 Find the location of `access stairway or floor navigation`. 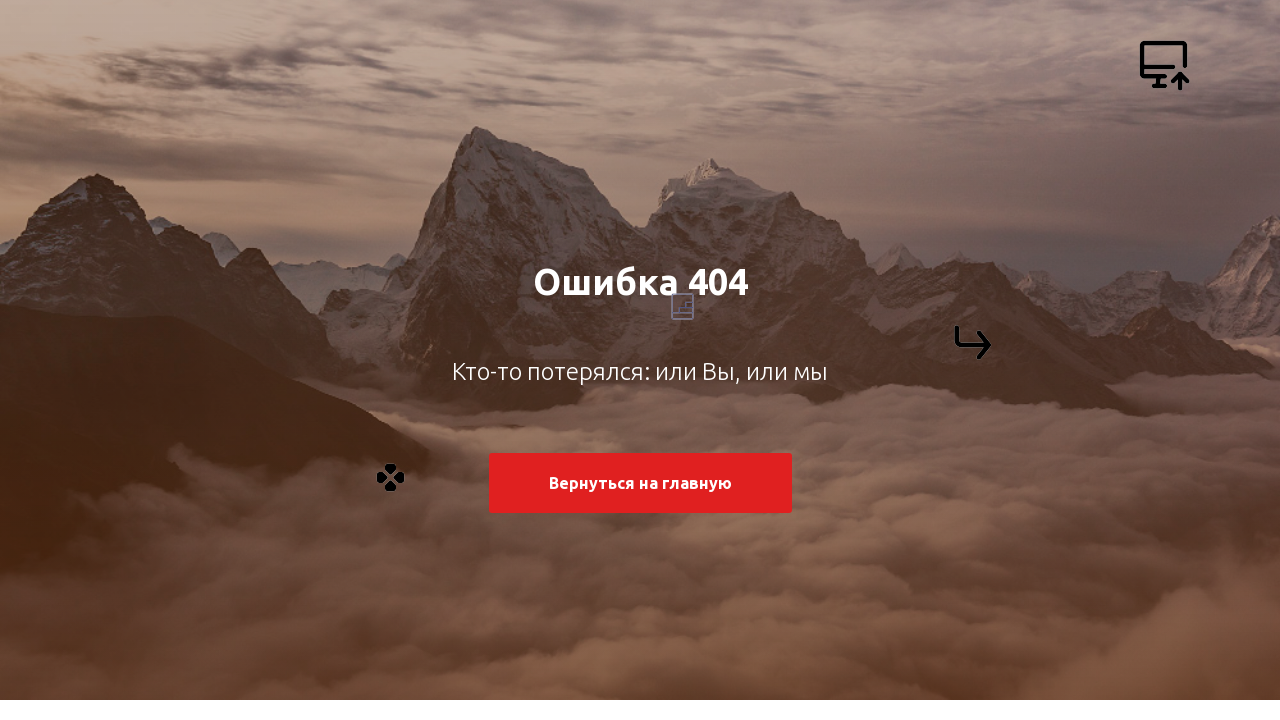

access stairway or floor navigation is located at coordinates (682, 306).